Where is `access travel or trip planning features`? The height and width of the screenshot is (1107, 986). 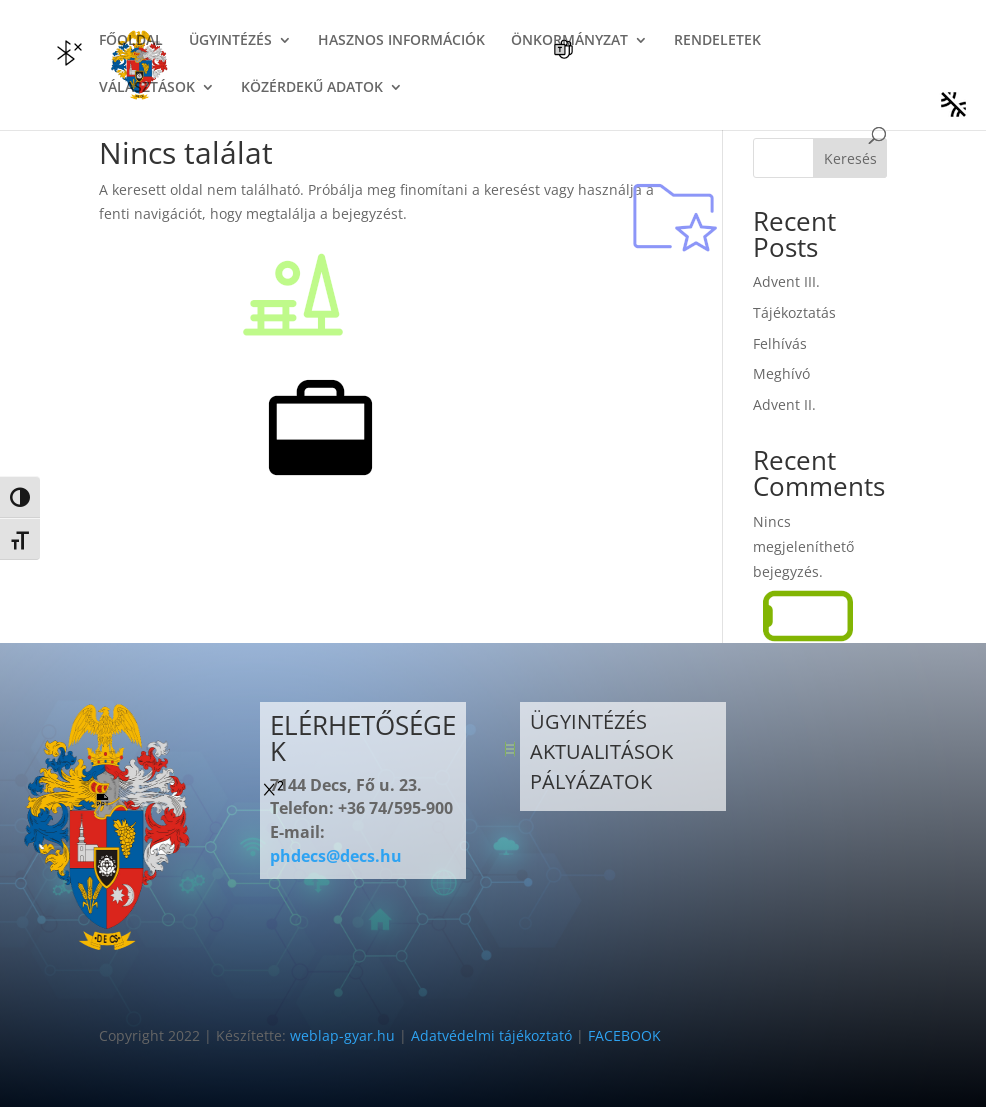
access travel or trip planning features is located at coordinates (320, 431).